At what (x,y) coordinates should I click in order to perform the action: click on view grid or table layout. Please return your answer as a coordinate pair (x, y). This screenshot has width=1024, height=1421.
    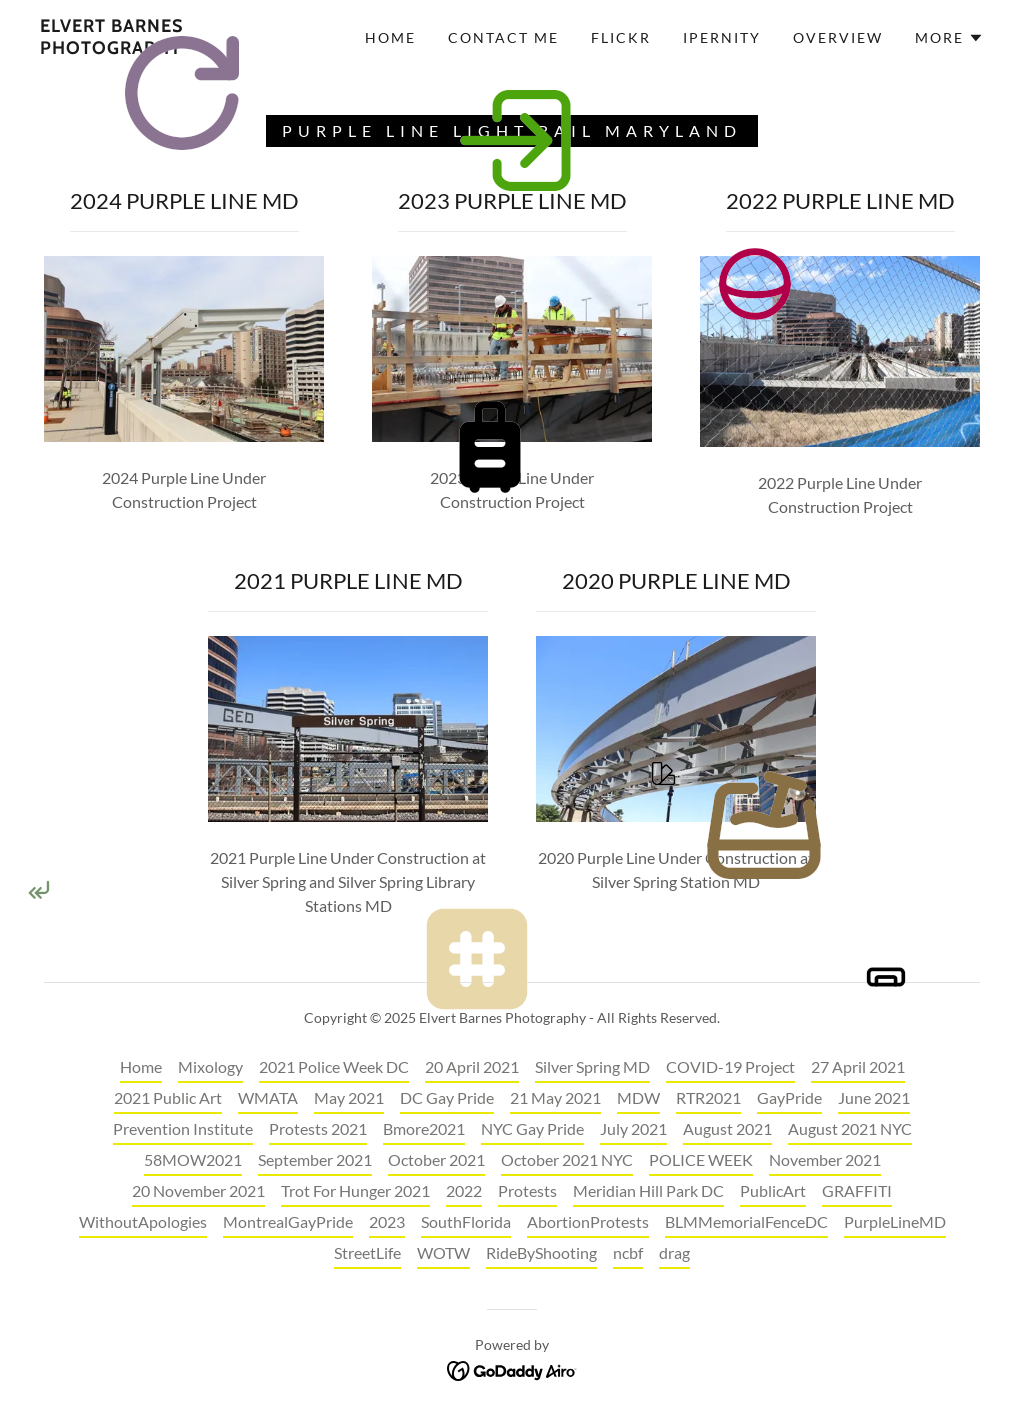
    Looking at the image, I should click on (477, 959).